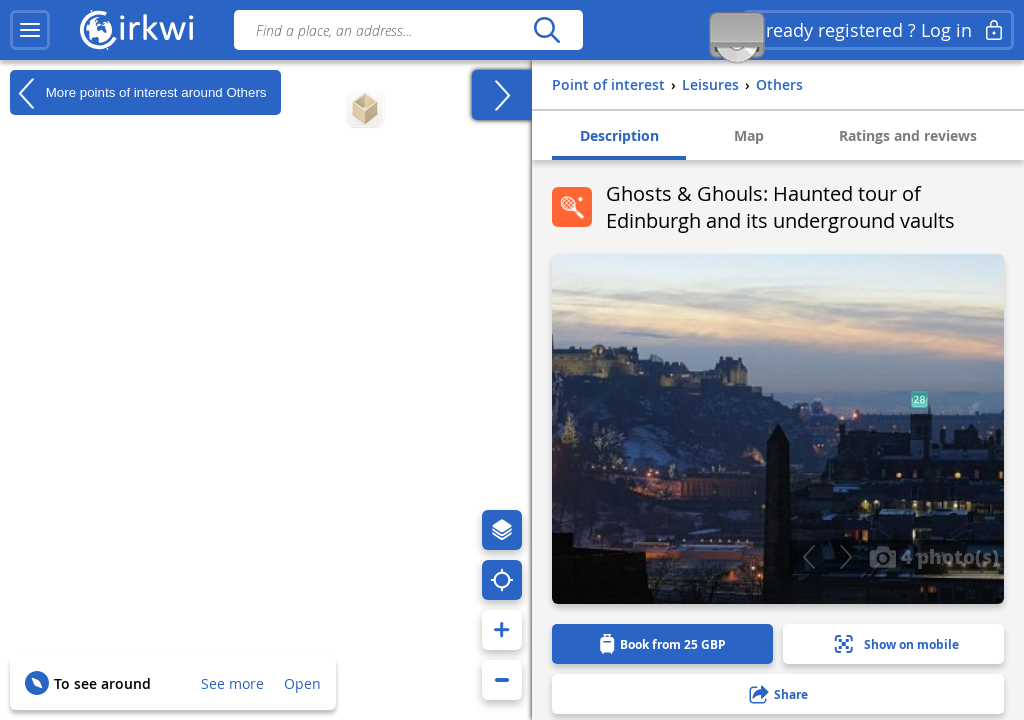  I want to click on open flatpak software manager, so click(365, 108).